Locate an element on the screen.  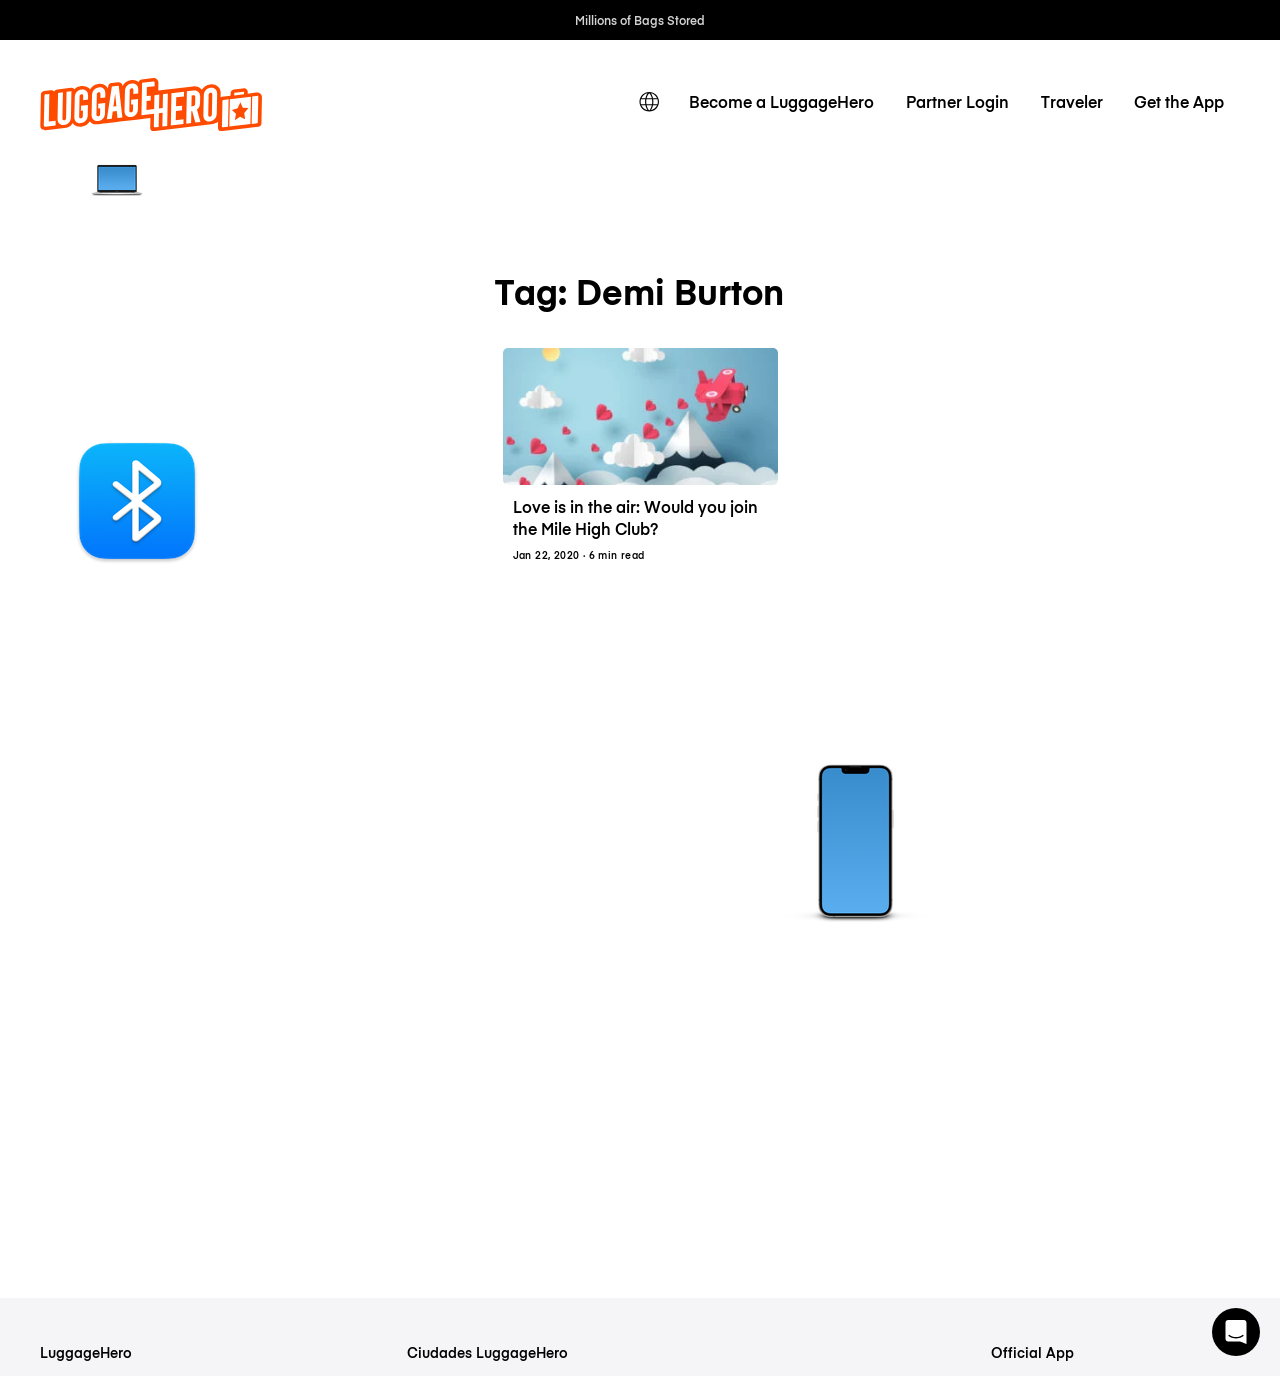
macbook pro device icon is located at coordinates (117, 178).